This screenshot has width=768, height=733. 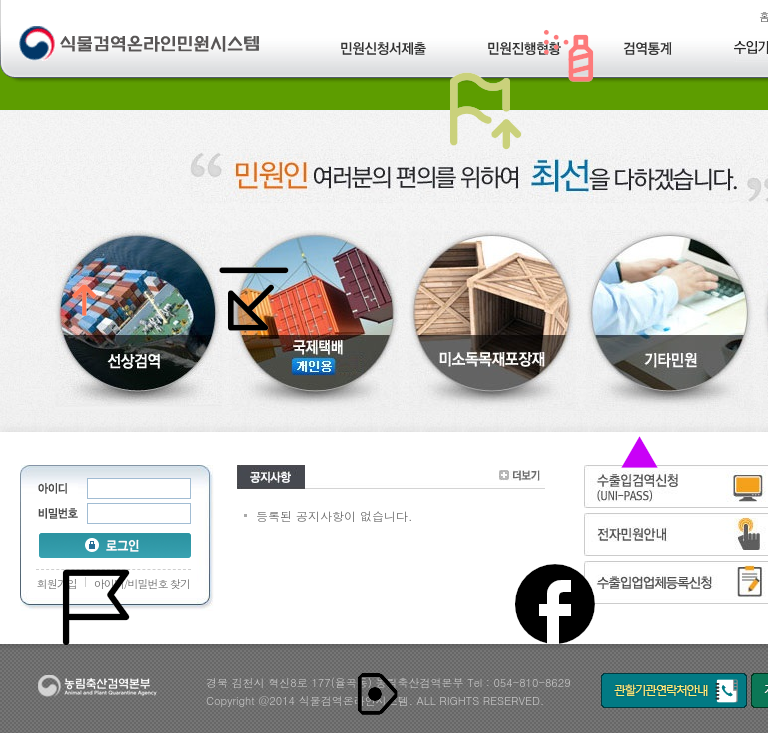 I want to click on access spray or paint tools, so click(x=568, y=54).